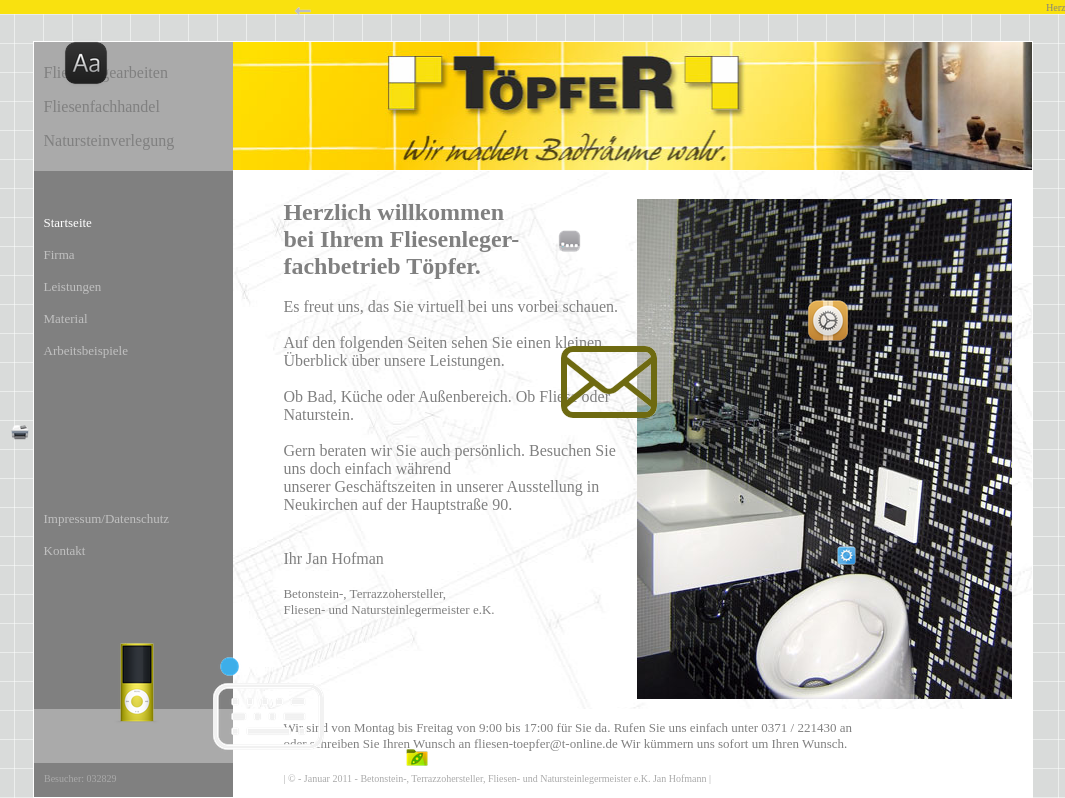  I want to click on iPod nano device in yellow, so click(136, 683).